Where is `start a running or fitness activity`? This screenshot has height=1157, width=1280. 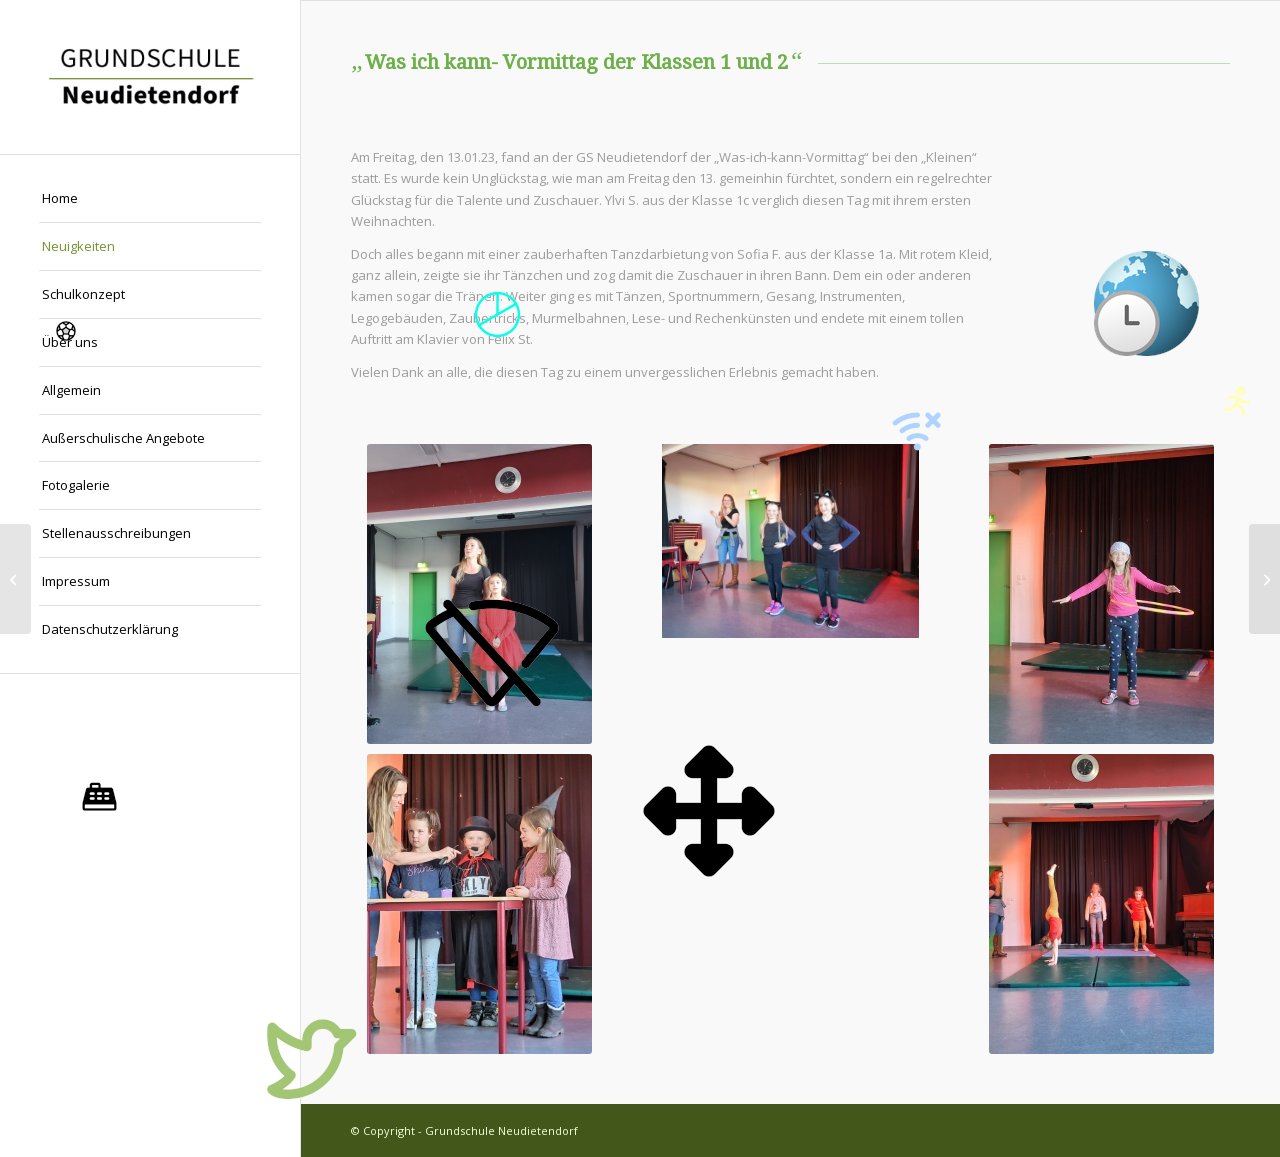
start a running or fitness activity is located at coordinates (1237, 400).